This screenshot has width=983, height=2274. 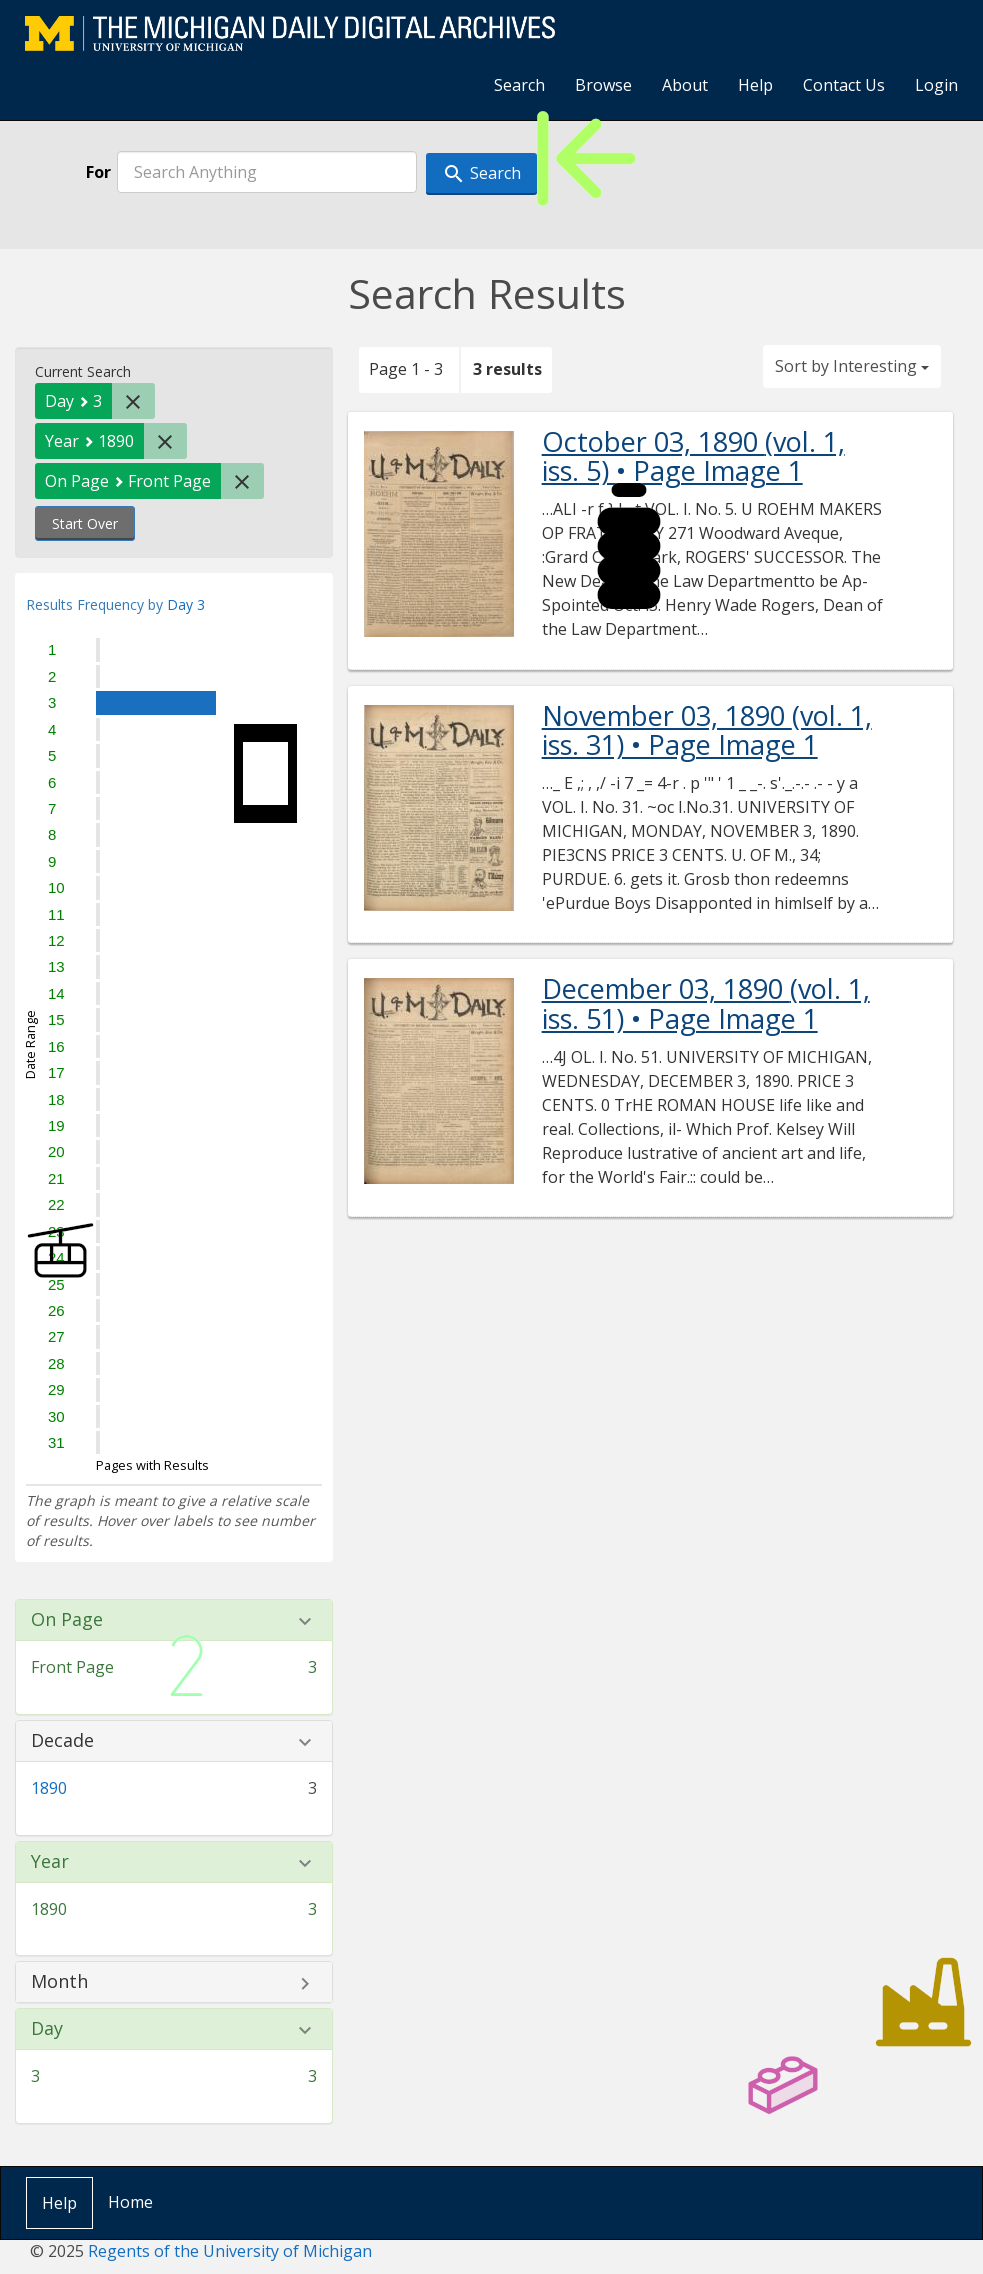 I want to click on view manufacturing or production settings, so click(x=923, y=2005).